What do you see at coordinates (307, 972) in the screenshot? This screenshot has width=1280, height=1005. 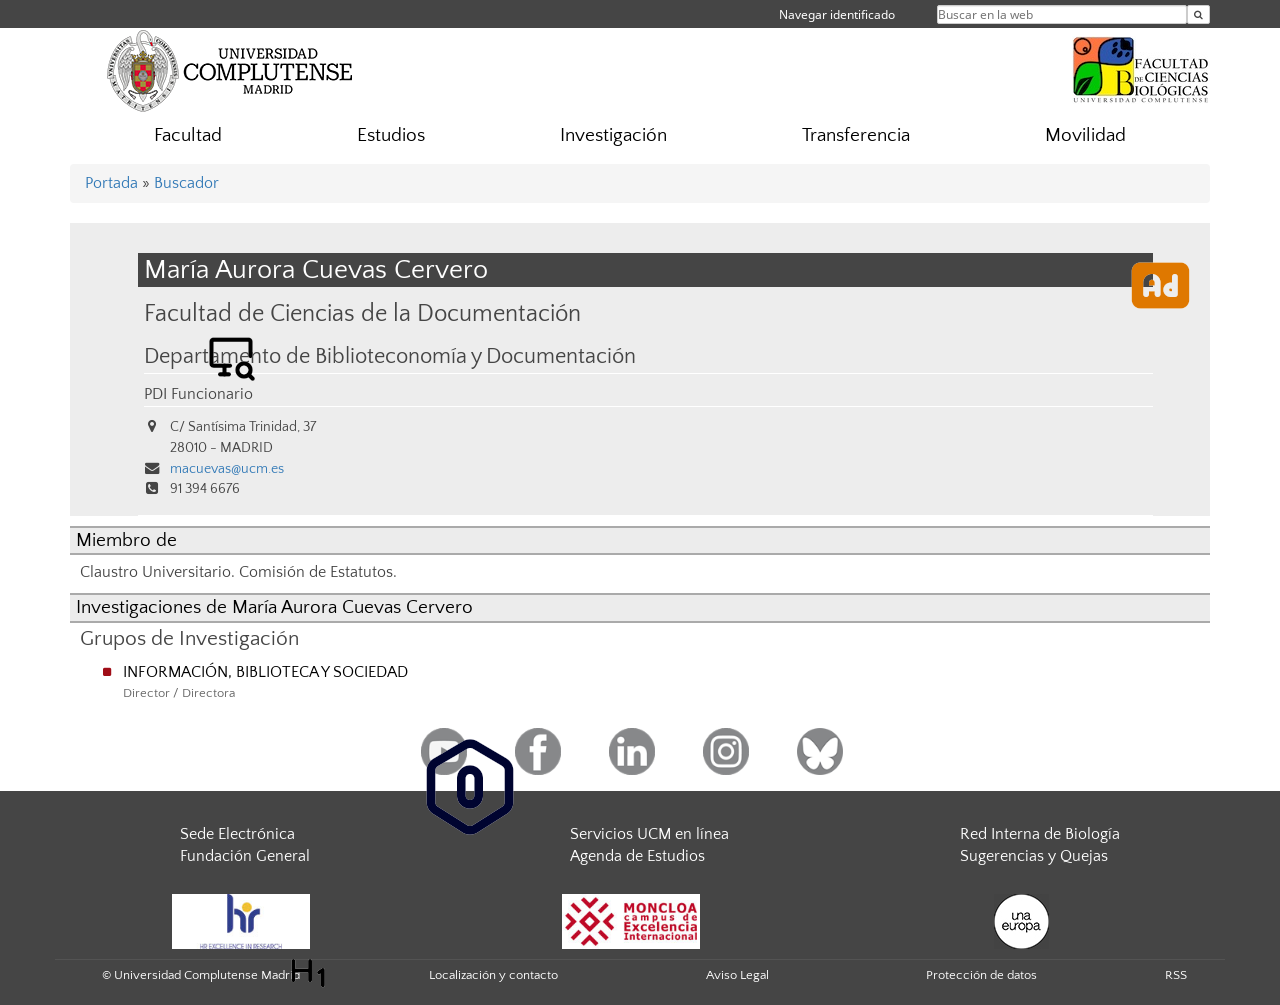 I see `format text as heading level 1` at bounding box center [307, 972].